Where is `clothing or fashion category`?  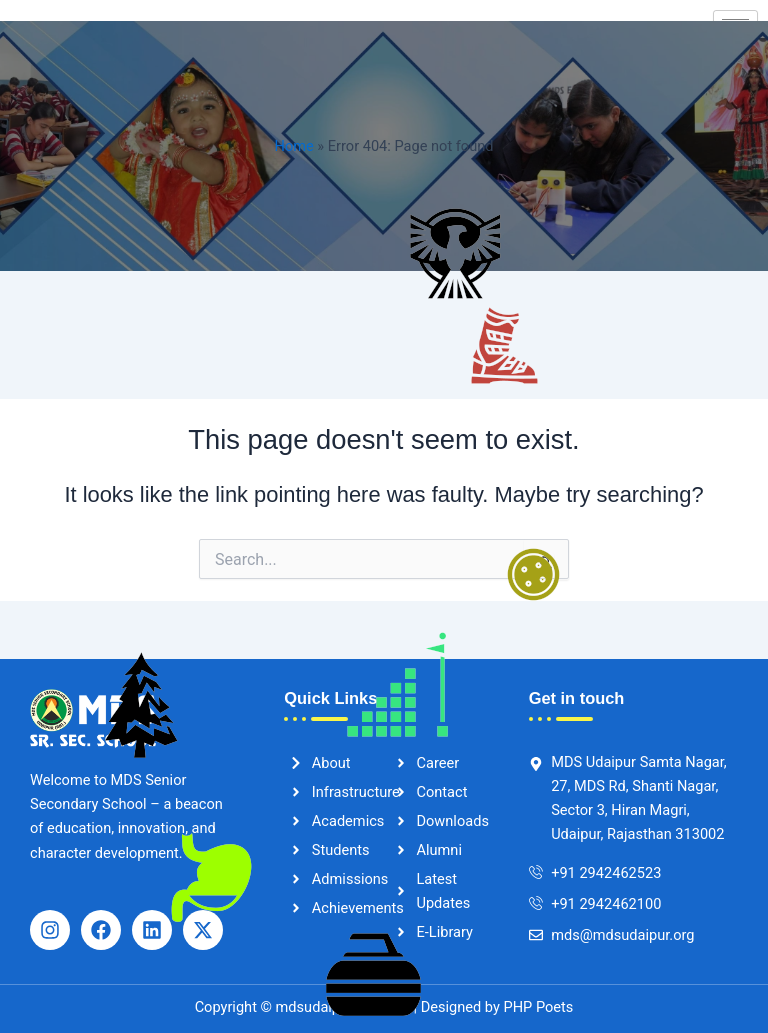 clothing or fashion category is located at coordinates (533, 574).